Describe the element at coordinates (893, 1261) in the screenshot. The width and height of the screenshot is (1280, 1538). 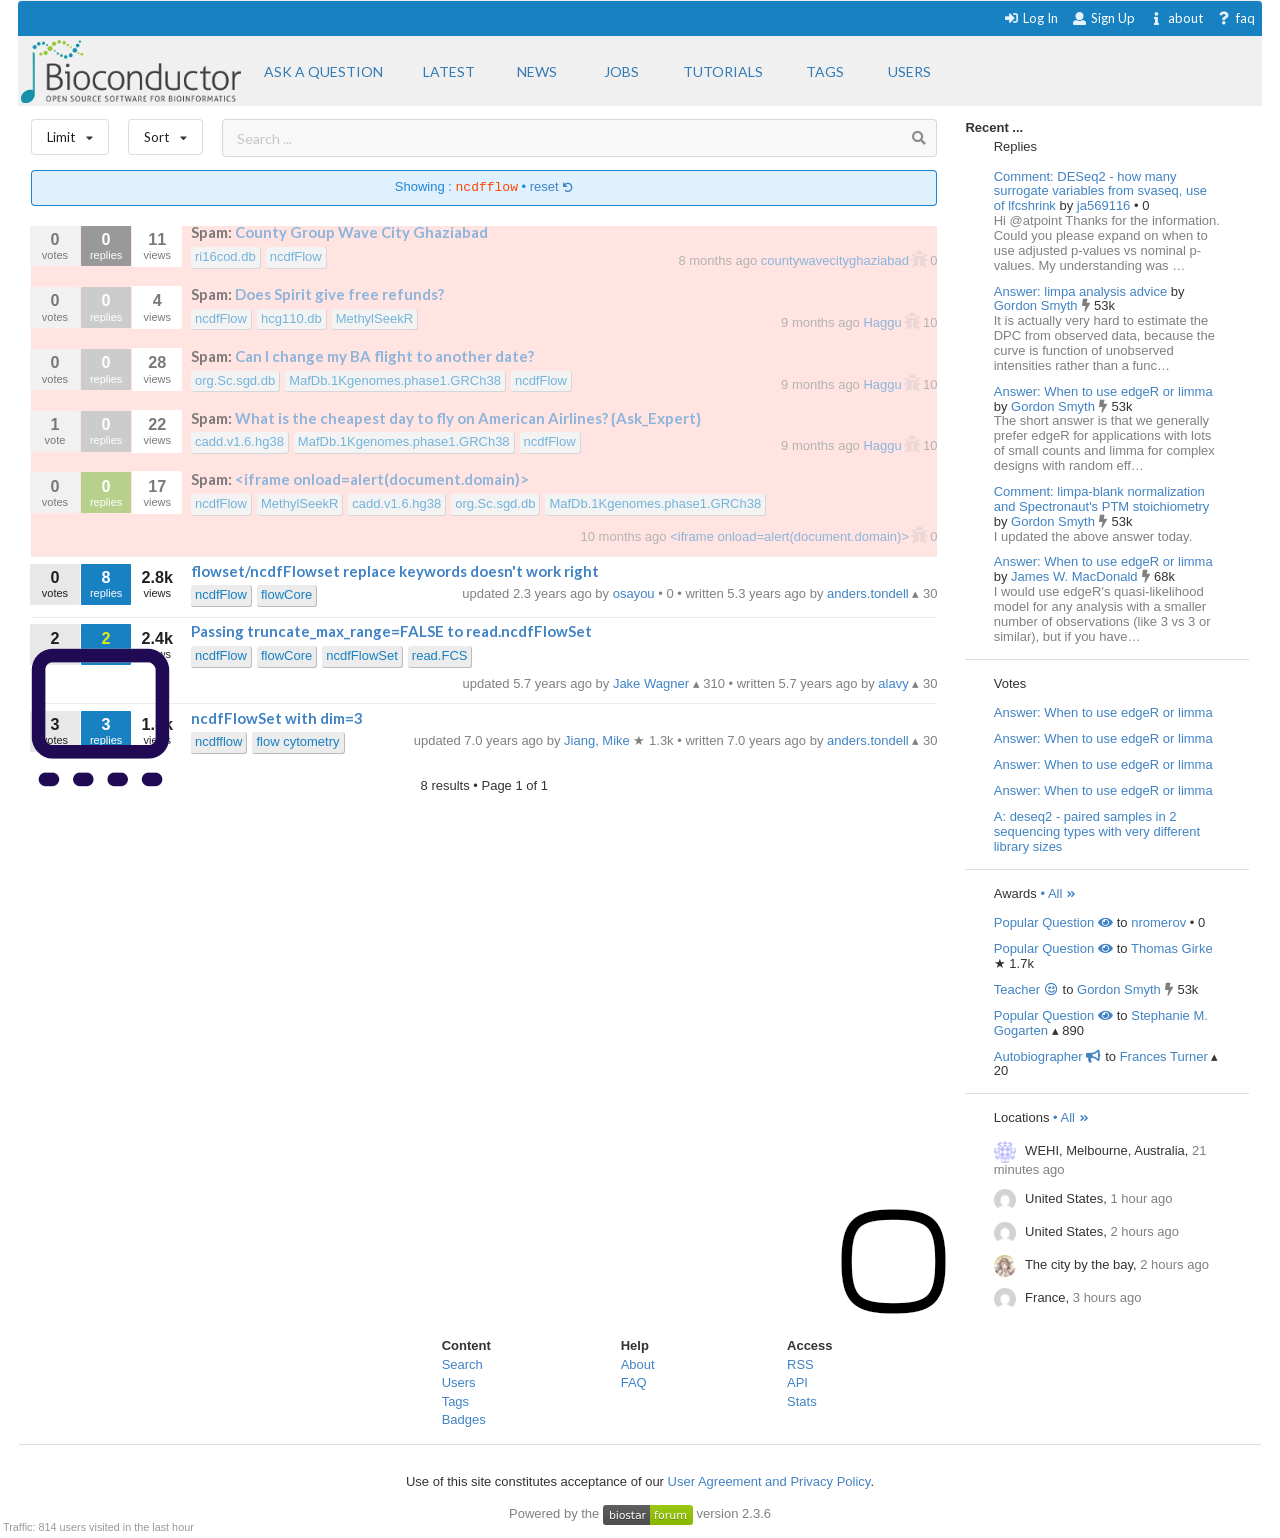
I see `placeholder shape for app icons or thumbnails` at that location.